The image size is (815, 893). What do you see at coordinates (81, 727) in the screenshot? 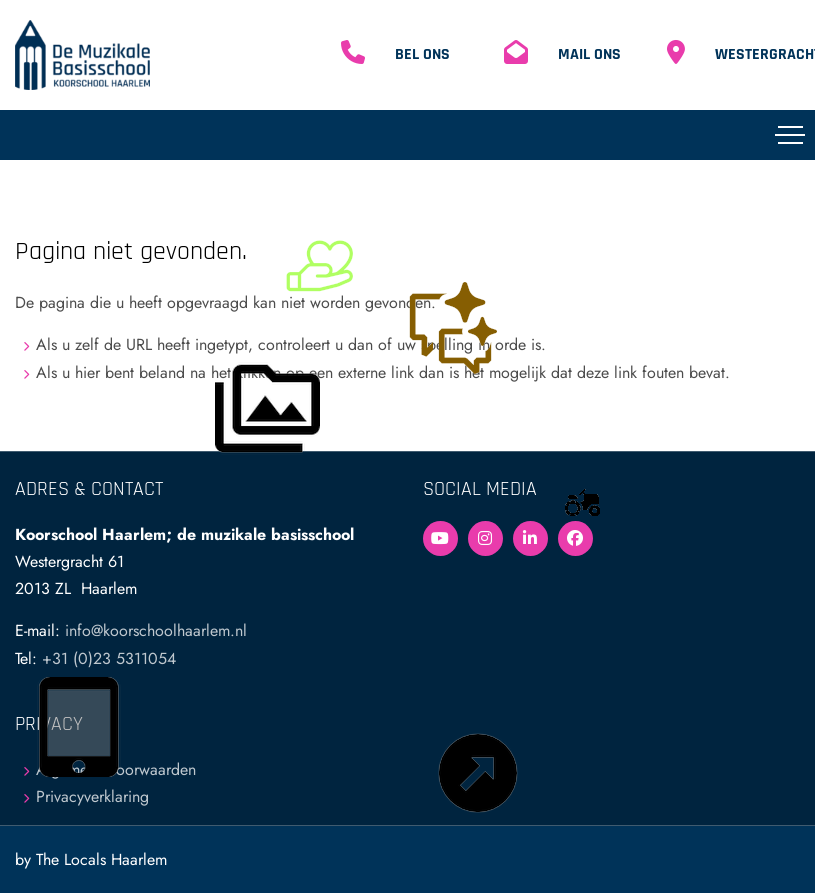
I see `switch to tablet view` at bounding box center [81, 727].